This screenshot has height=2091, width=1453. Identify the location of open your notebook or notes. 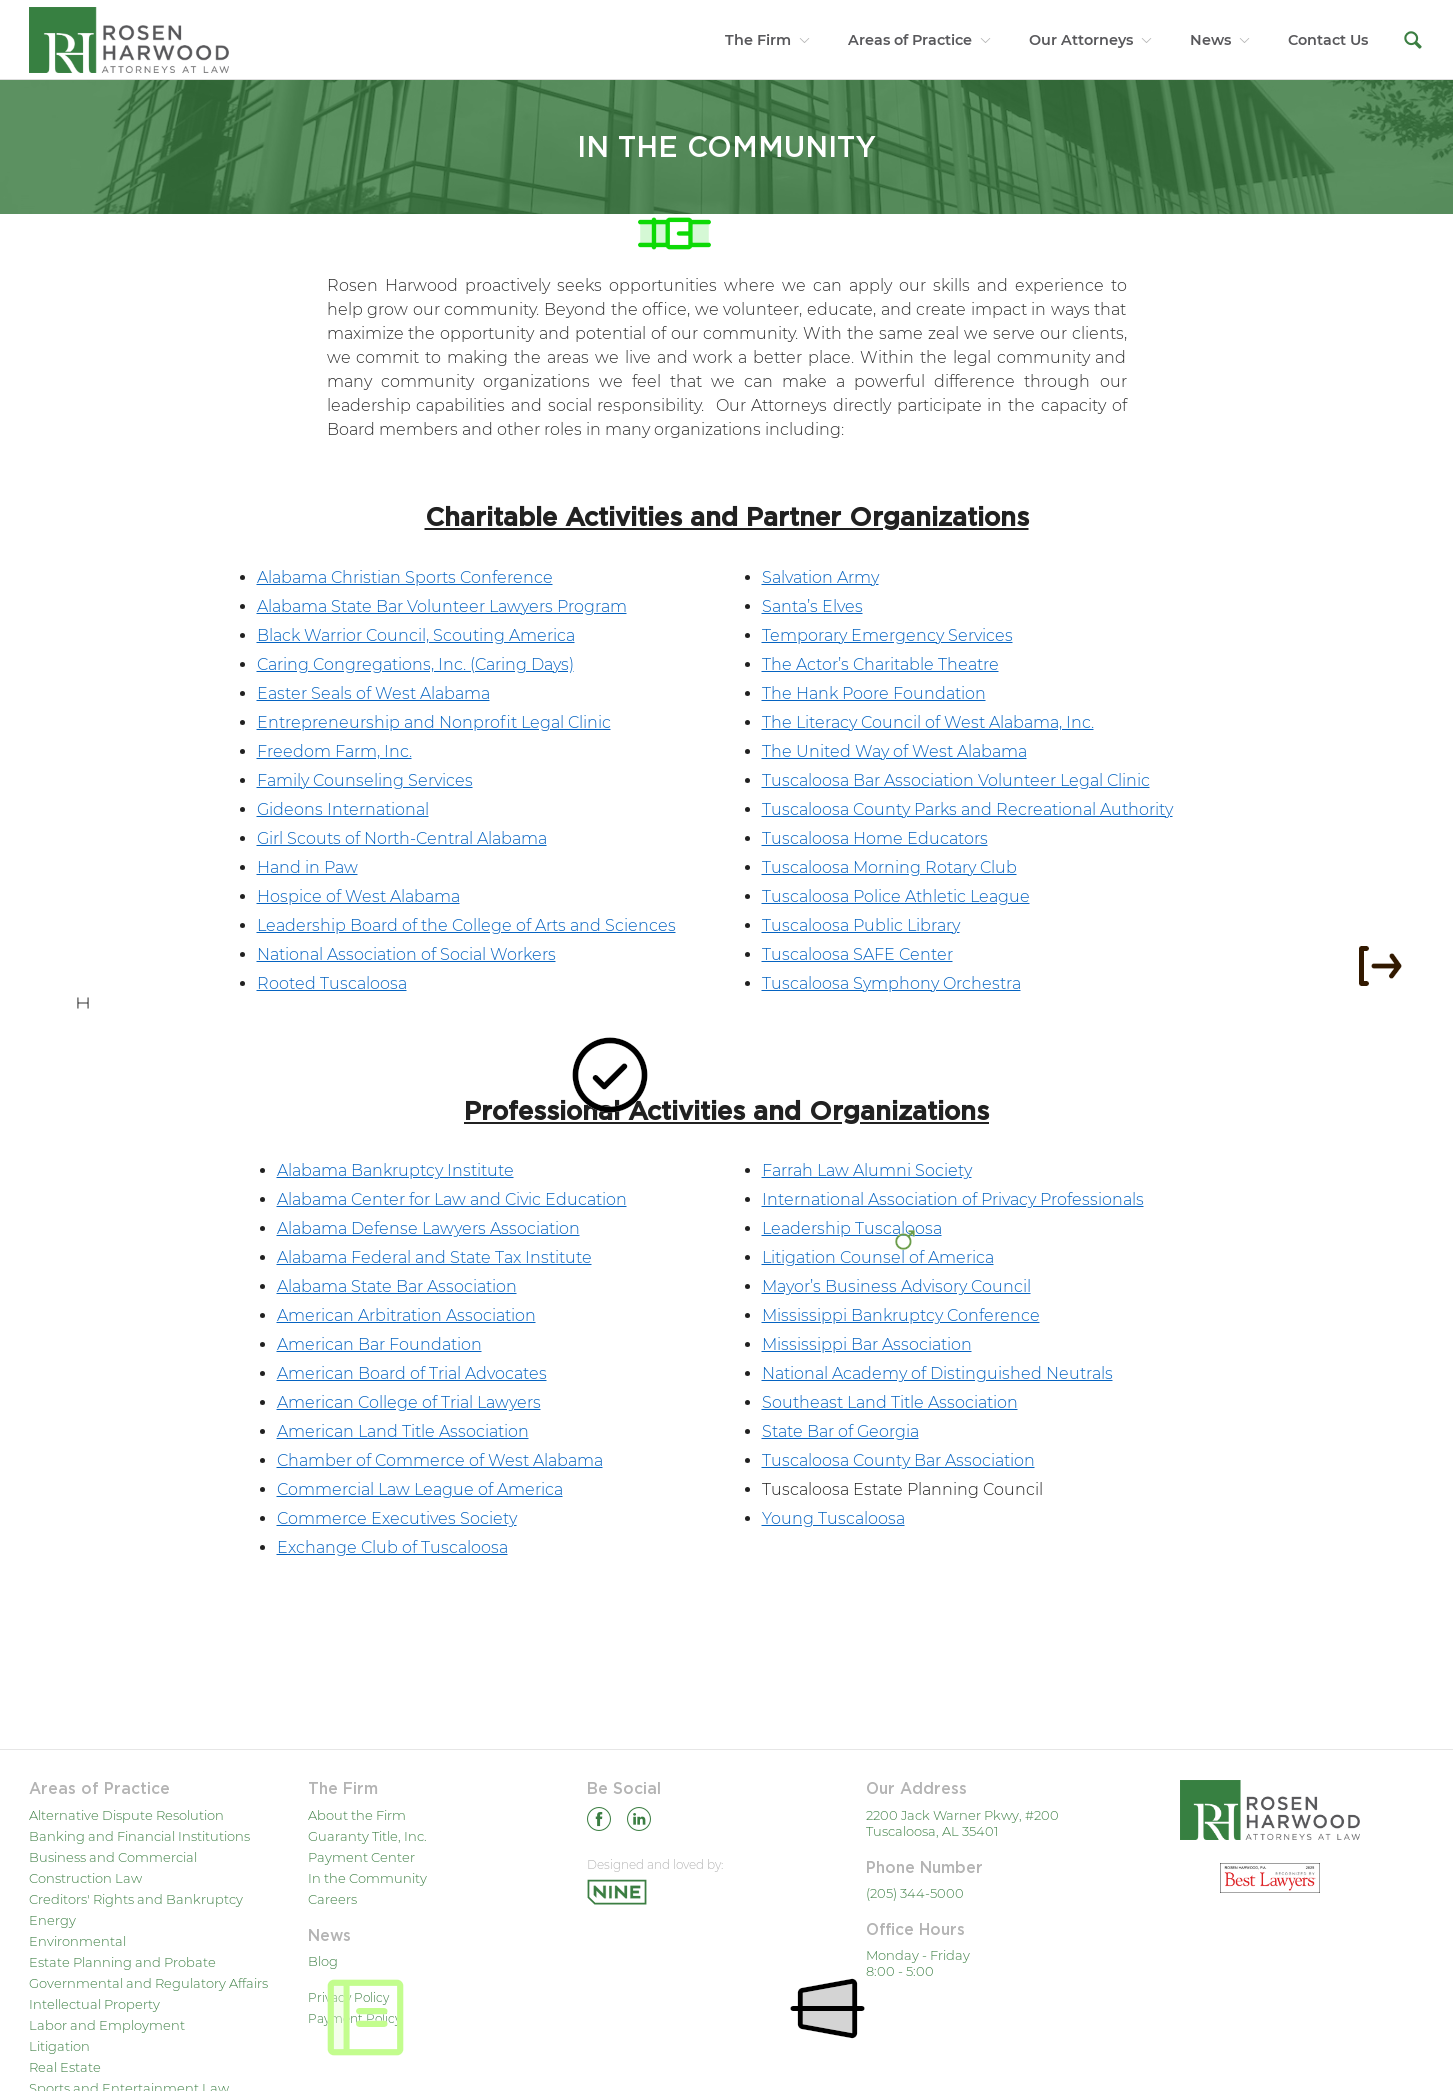
(365, 2017).